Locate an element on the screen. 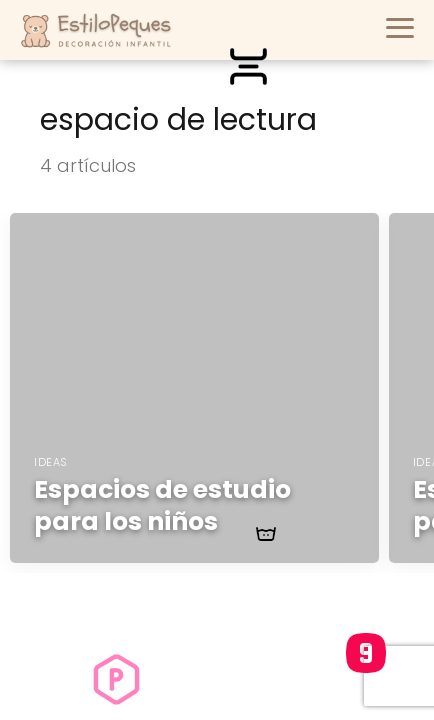  indicates item number 9 in a list or sequence is located at coordinates (366, 653).